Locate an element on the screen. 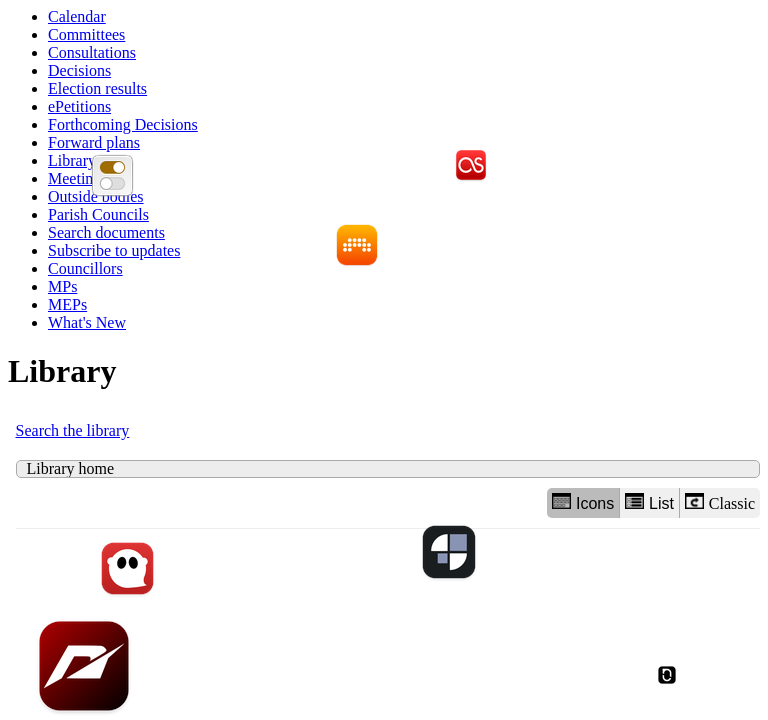 The height and width of the screenshot is (720, 768). open ghostwriter app is located at coordinates (127, 568).